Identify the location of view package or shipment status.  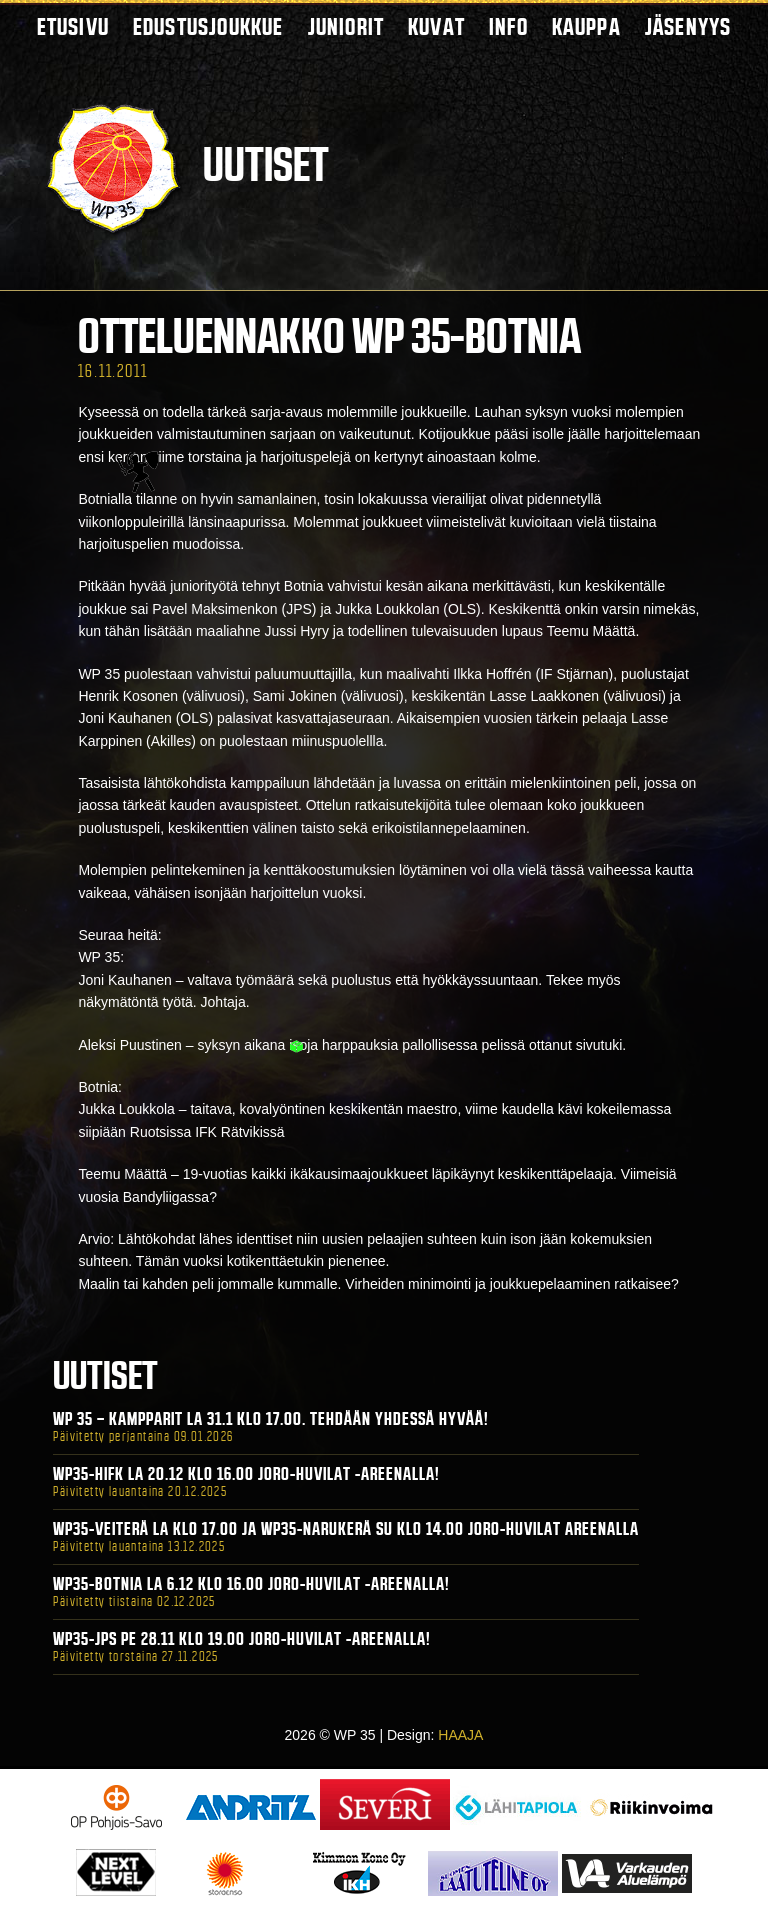
(296, 1046).